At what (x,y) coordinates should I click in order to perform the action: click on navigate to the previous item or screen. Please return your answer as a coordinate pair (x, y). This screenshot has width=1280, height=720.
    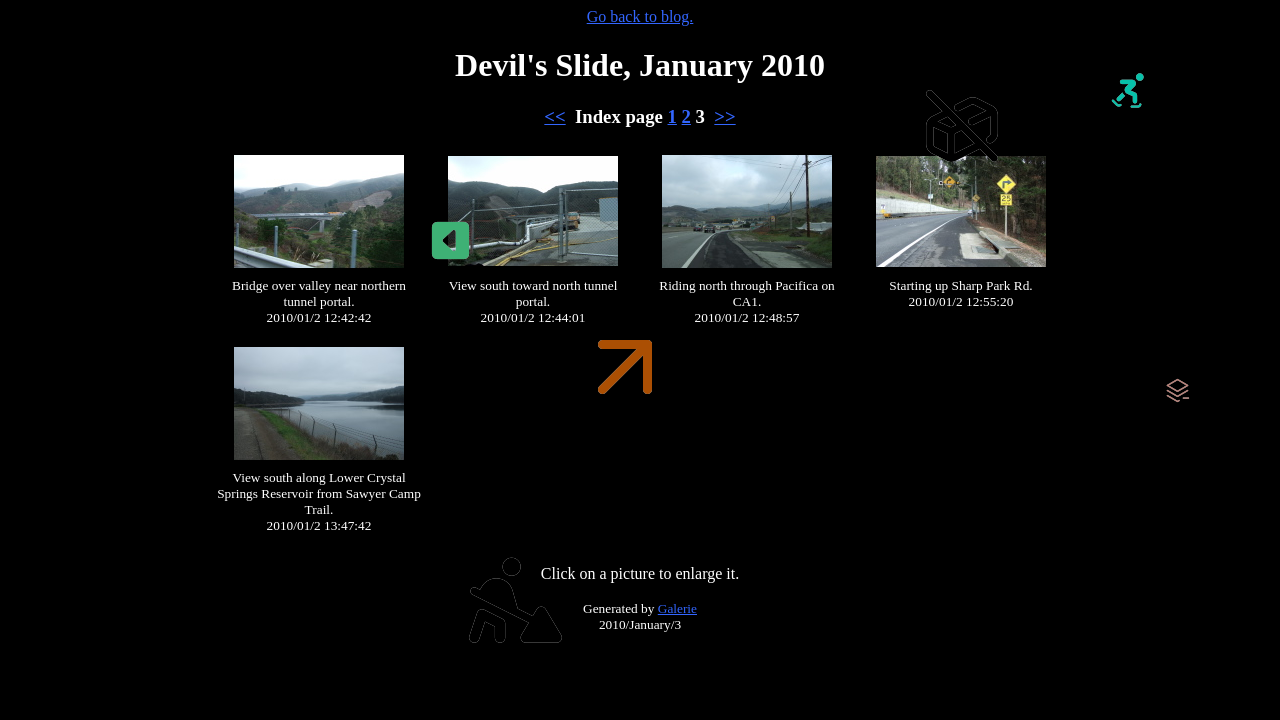
    Looking at the image, I should click on (450, 240).